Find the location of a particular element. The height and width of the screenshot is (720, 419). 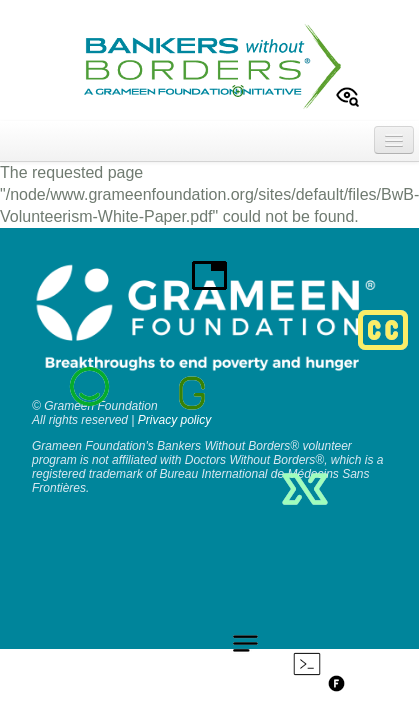

add a new alarm is located at coordinates (238, 91).